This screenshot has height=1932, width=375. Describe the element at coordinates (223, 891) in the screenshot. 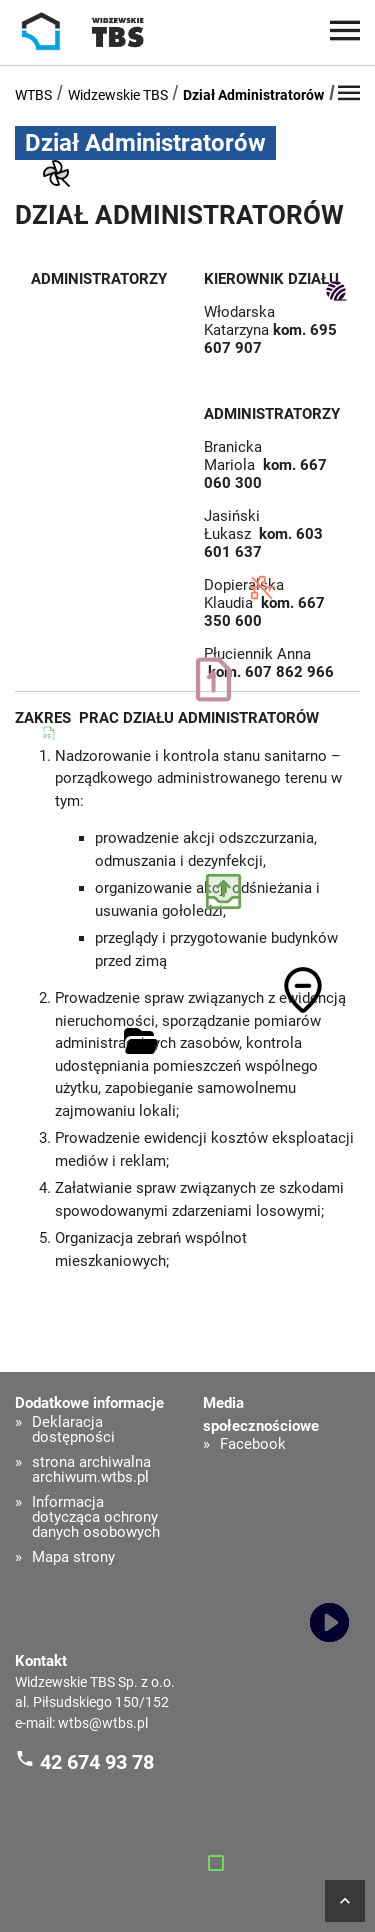

I see `upload a file from your device` at that location.